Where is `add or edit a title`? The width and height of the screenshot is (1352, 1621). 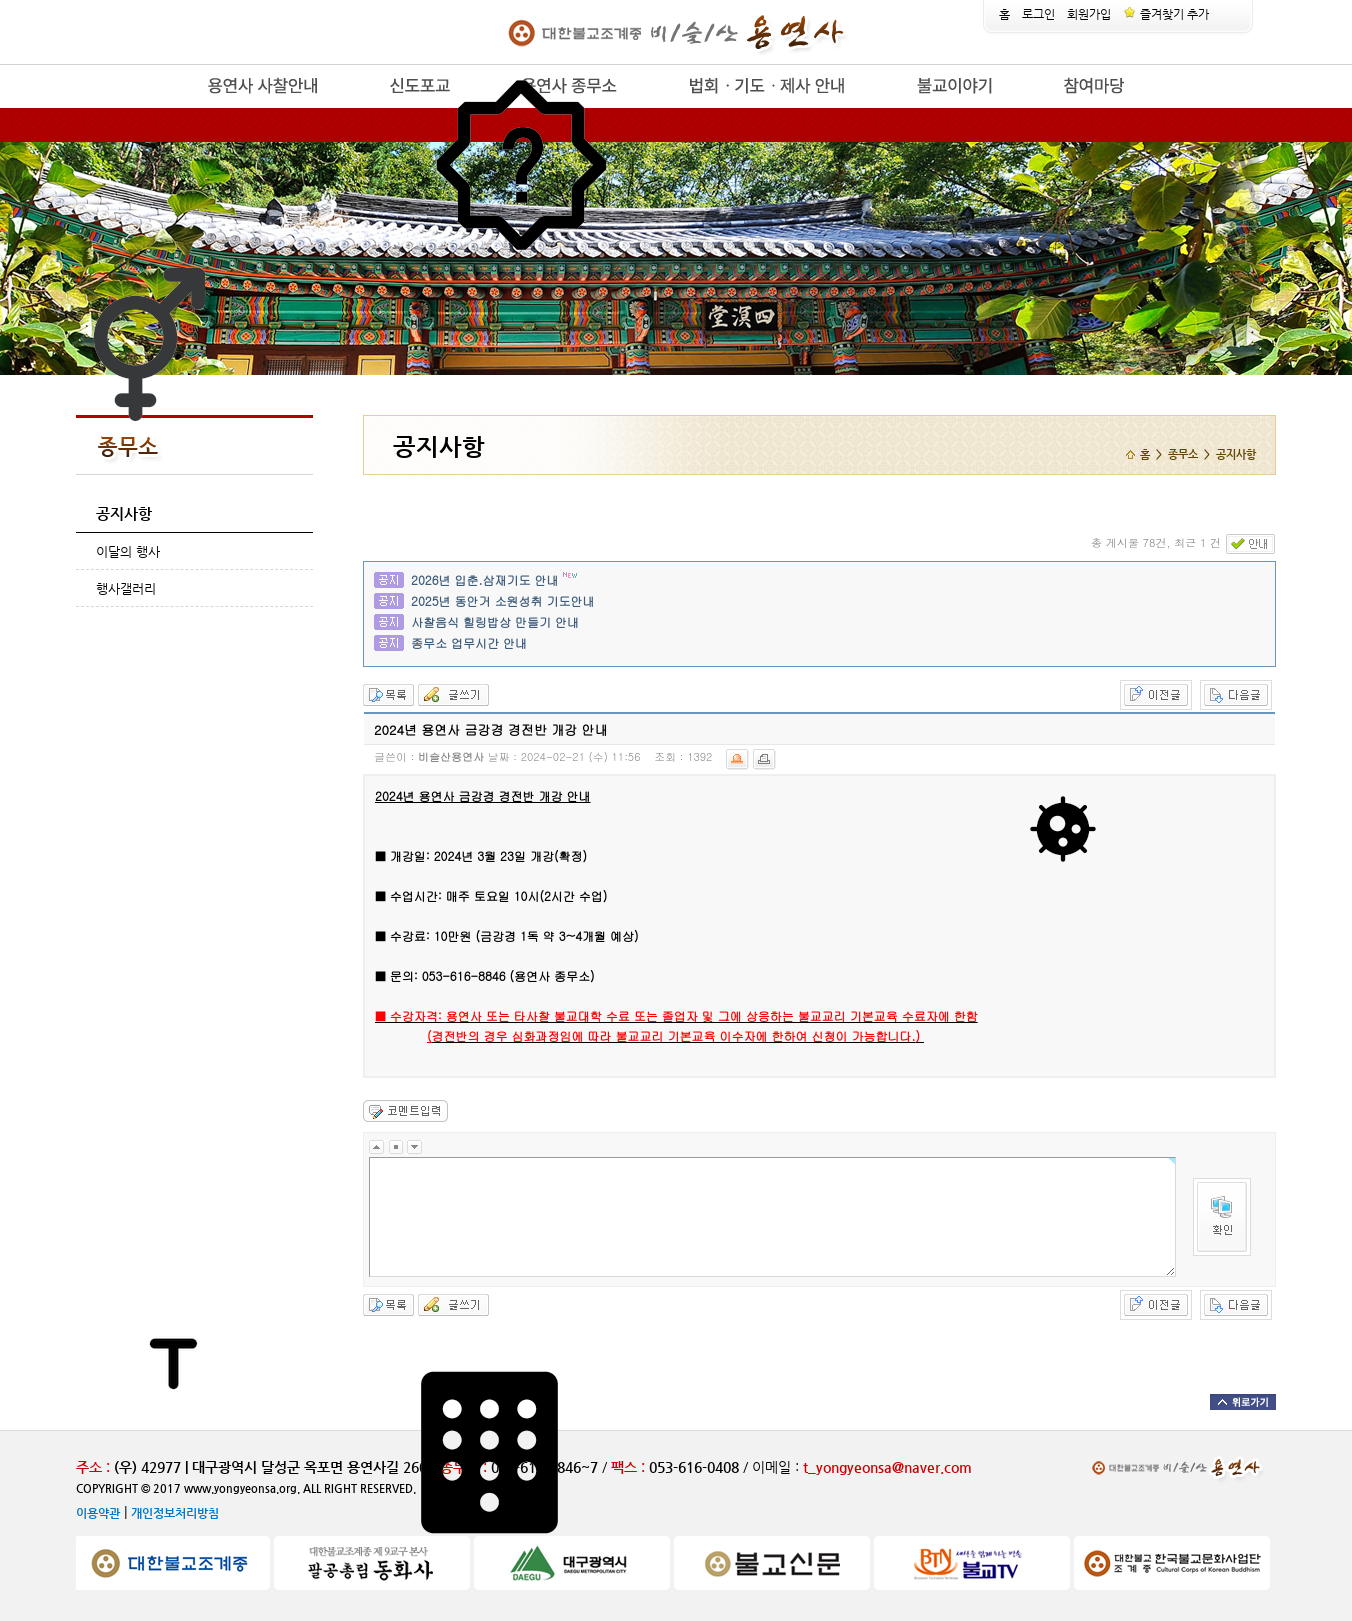
add or edit a title is located at coordinates (173, 1365).